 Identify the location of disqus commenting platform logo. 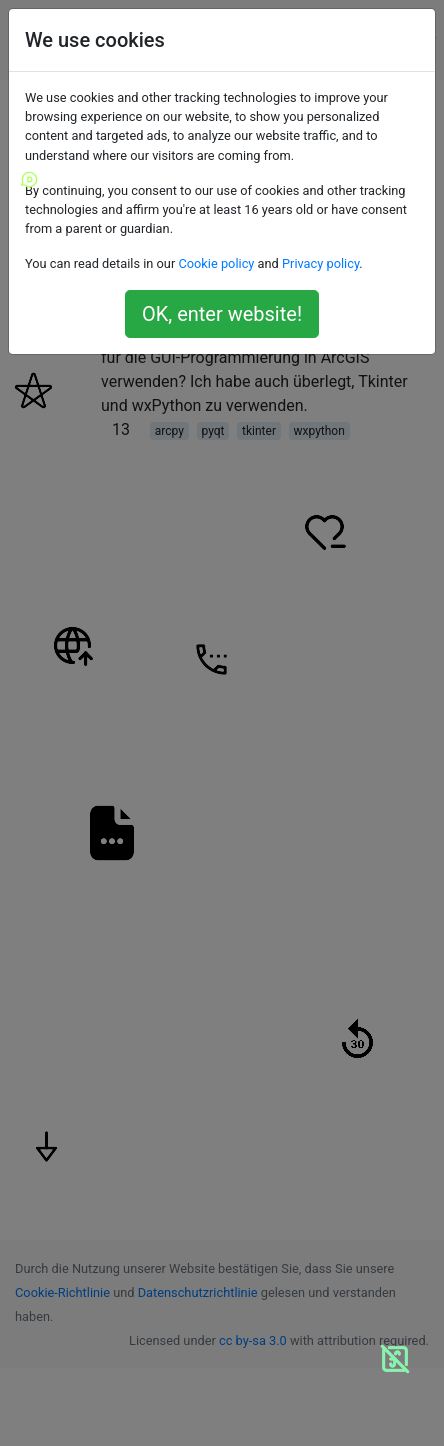
(29, 179).